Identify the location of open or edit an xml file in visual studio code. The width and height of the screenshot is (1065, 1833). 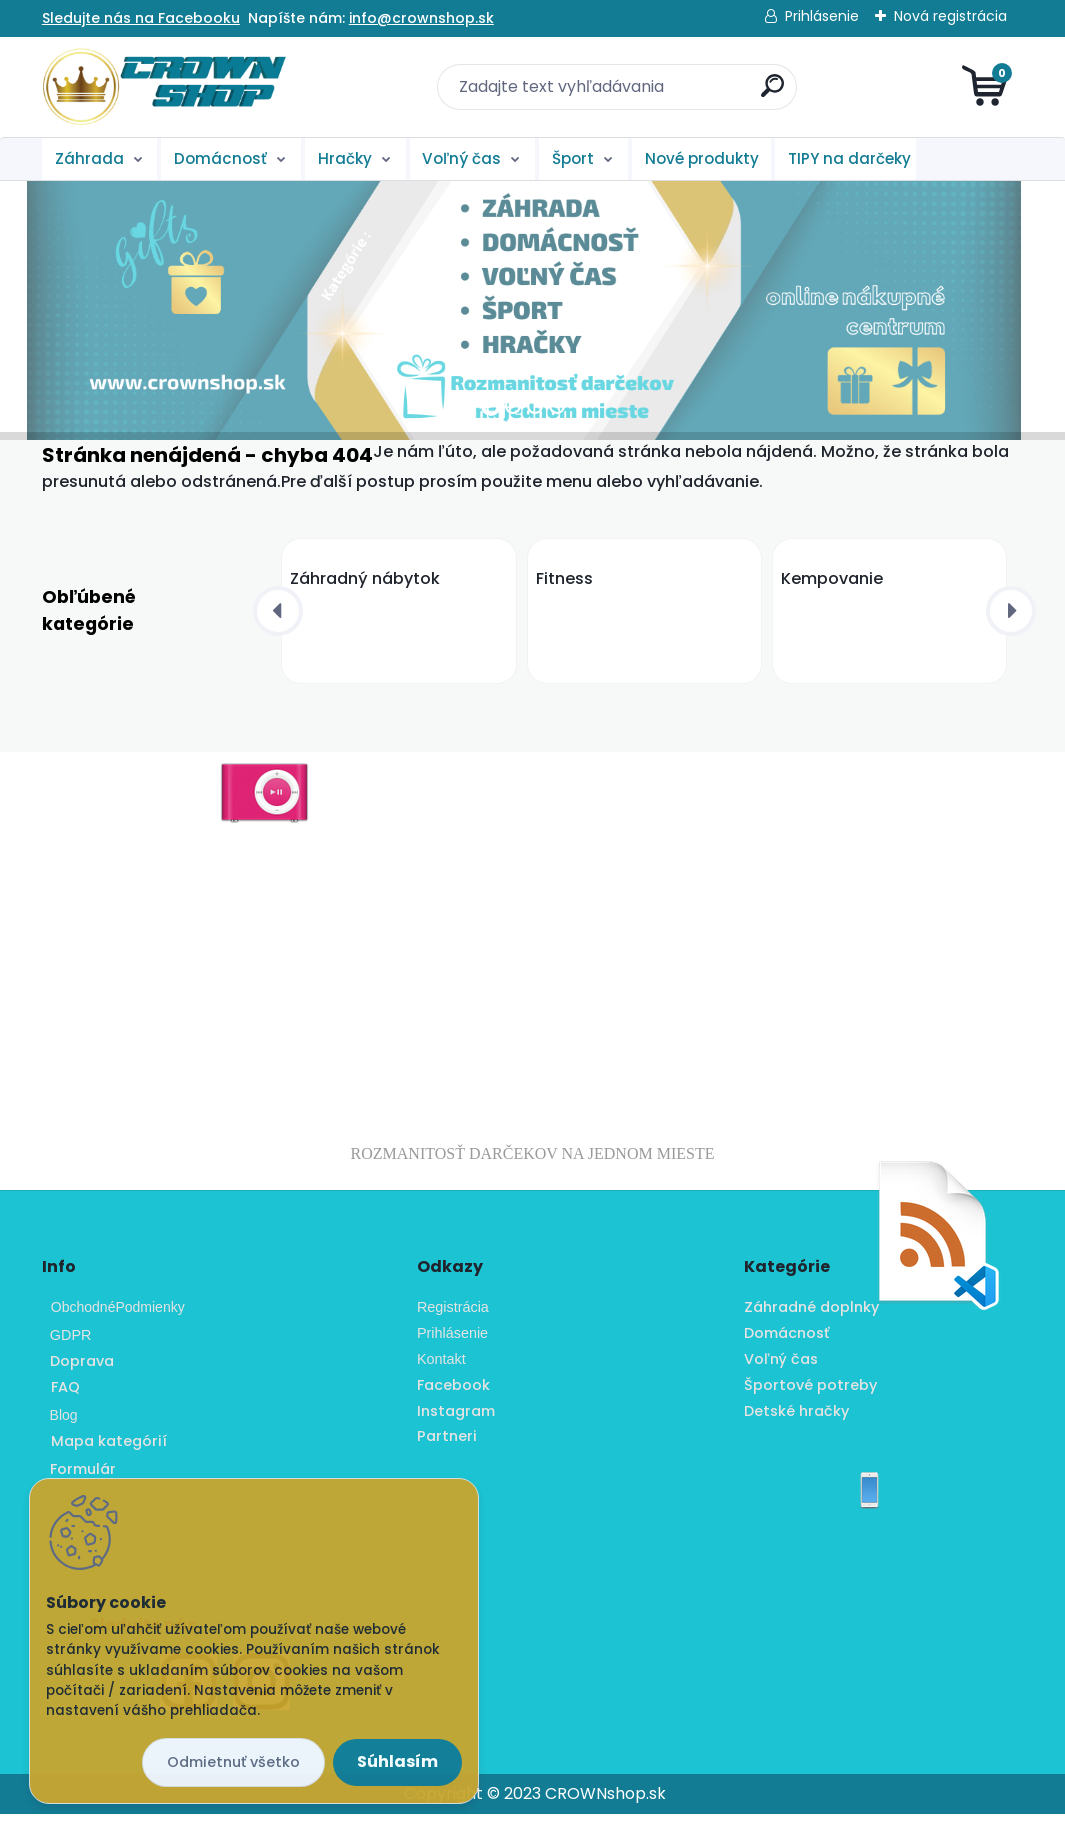
(932, 1234).